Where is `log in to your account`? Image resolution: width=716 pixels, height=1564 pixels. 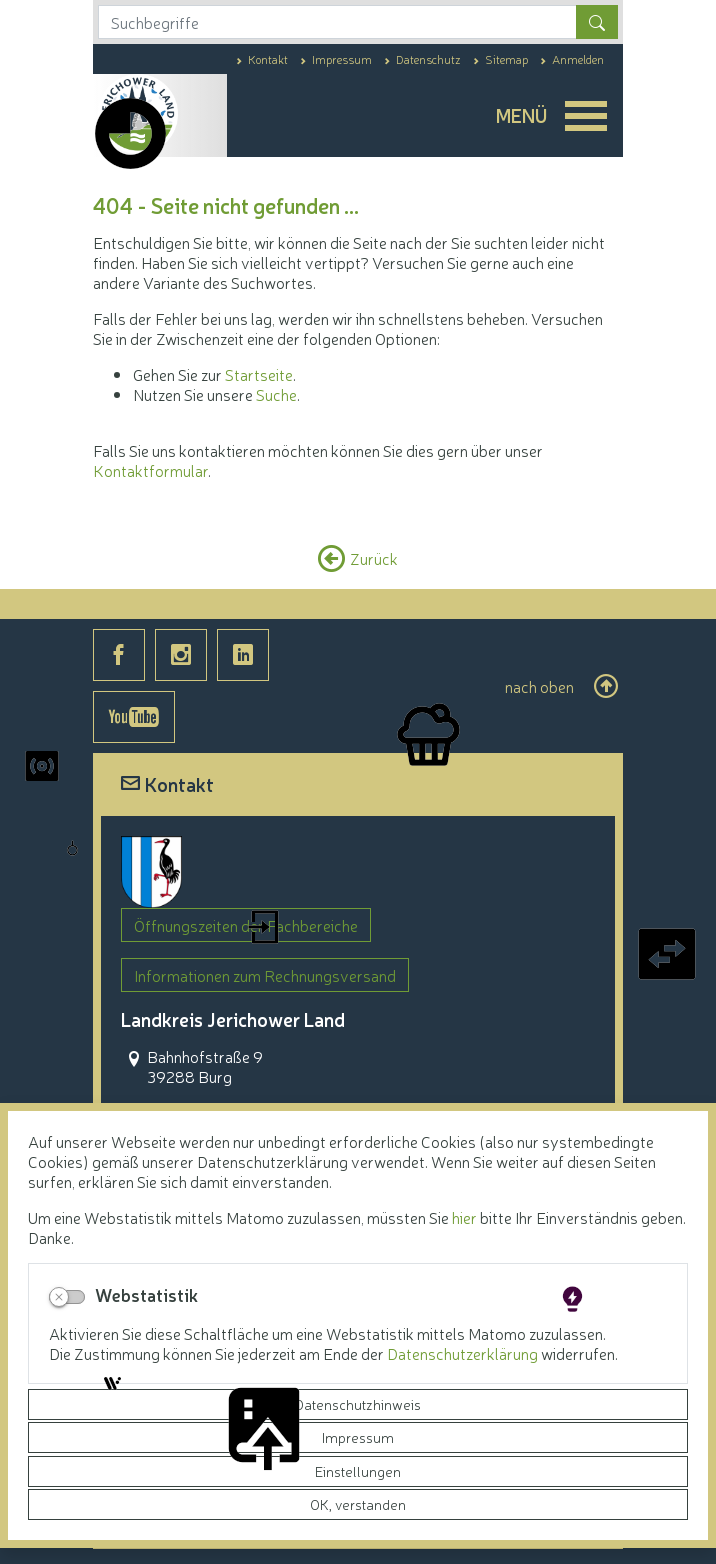 log in to your account is located at coordinates (265, 927).